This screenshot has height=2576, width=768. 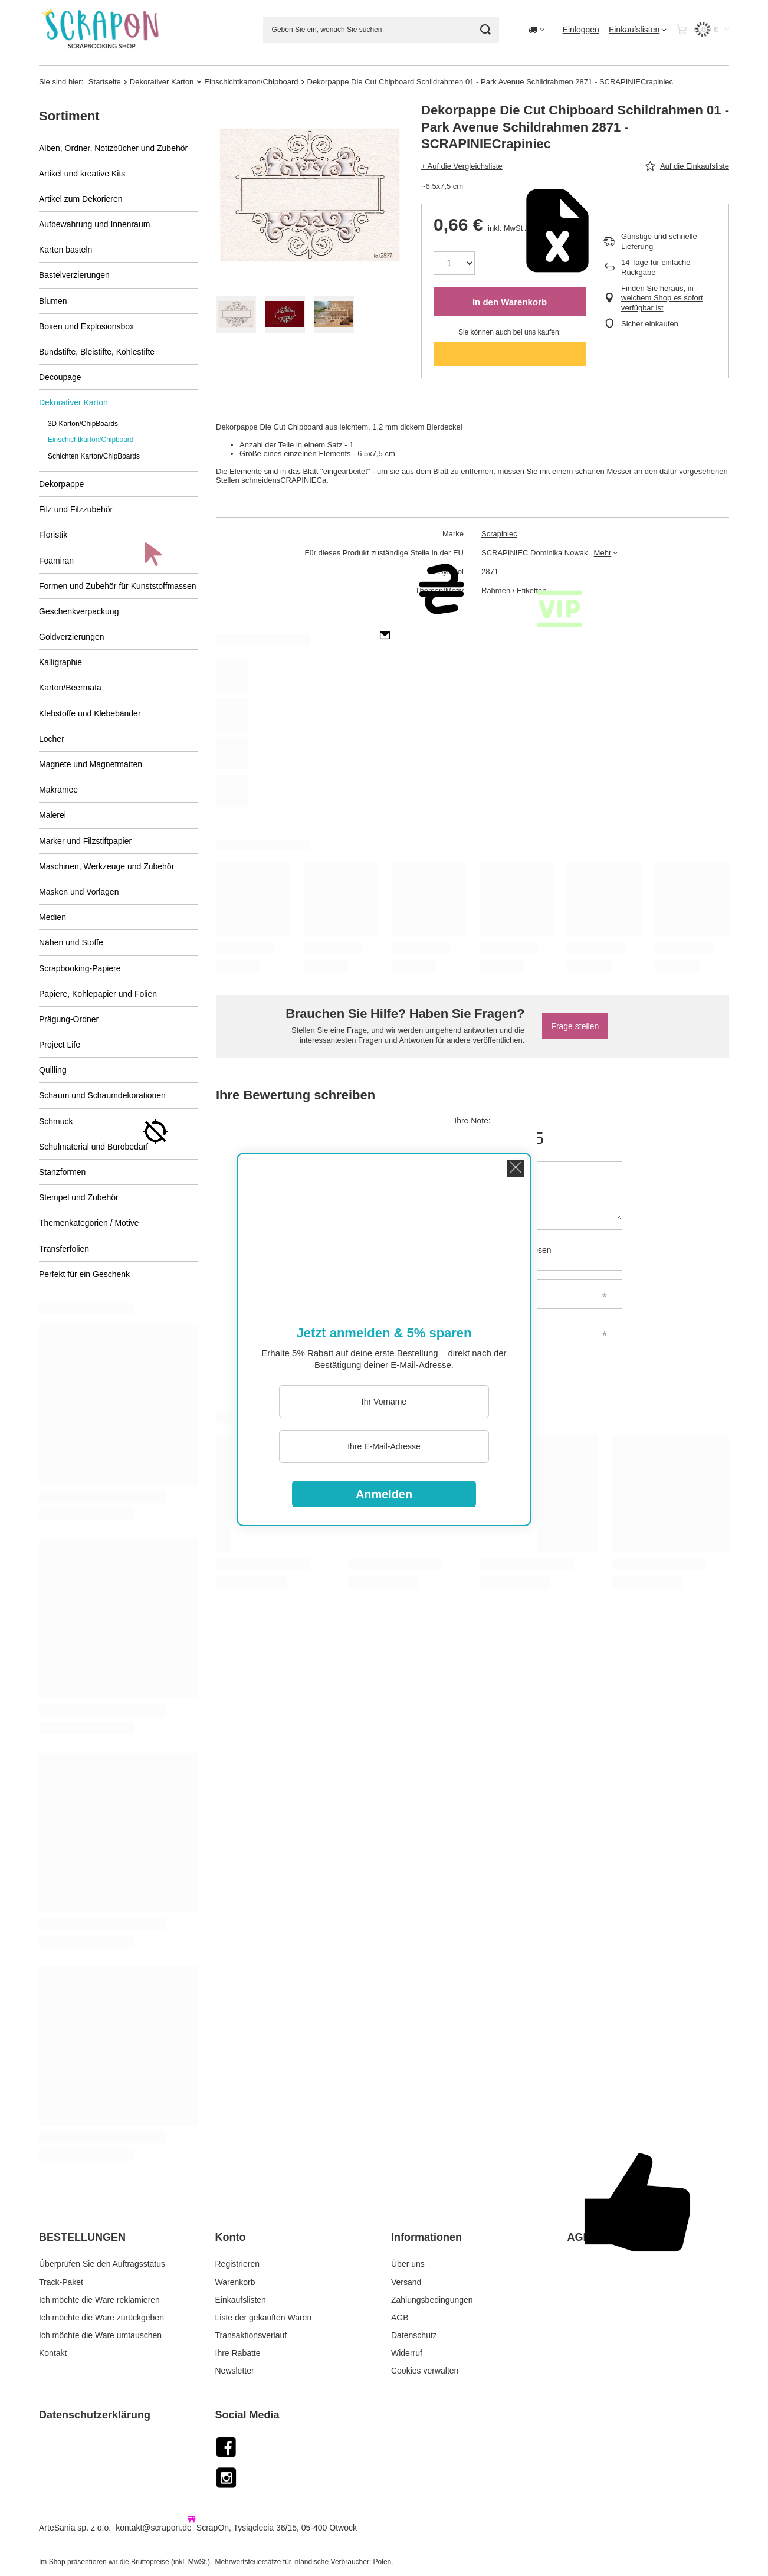 I want to click on access VIP member benefits or status, so click(x=559, y=608).